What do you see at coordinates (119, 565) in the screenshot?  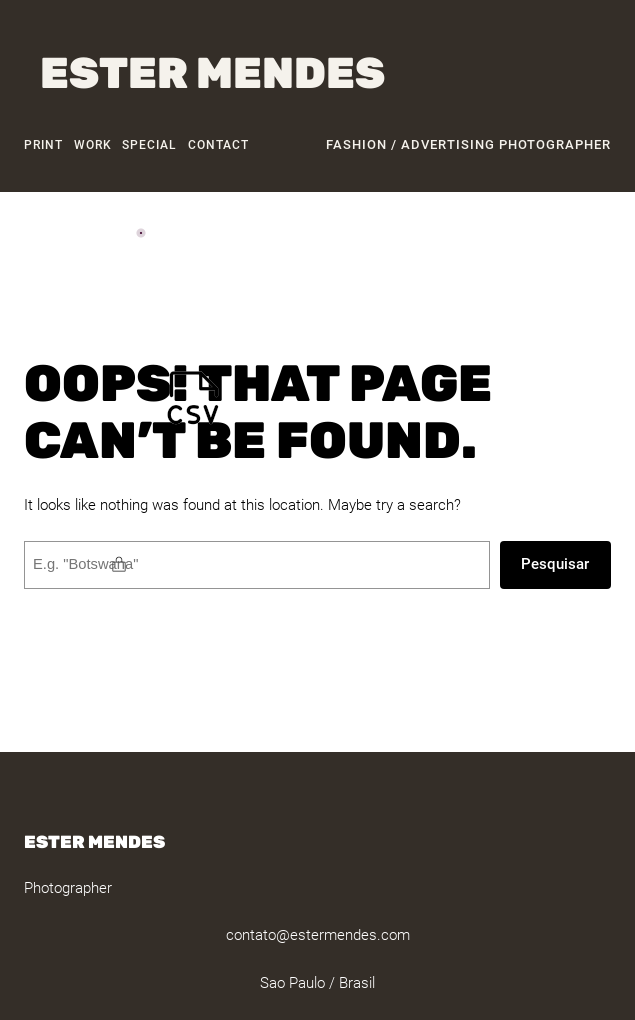 I see `lock or secure this item` at bounding box center [119, 565].